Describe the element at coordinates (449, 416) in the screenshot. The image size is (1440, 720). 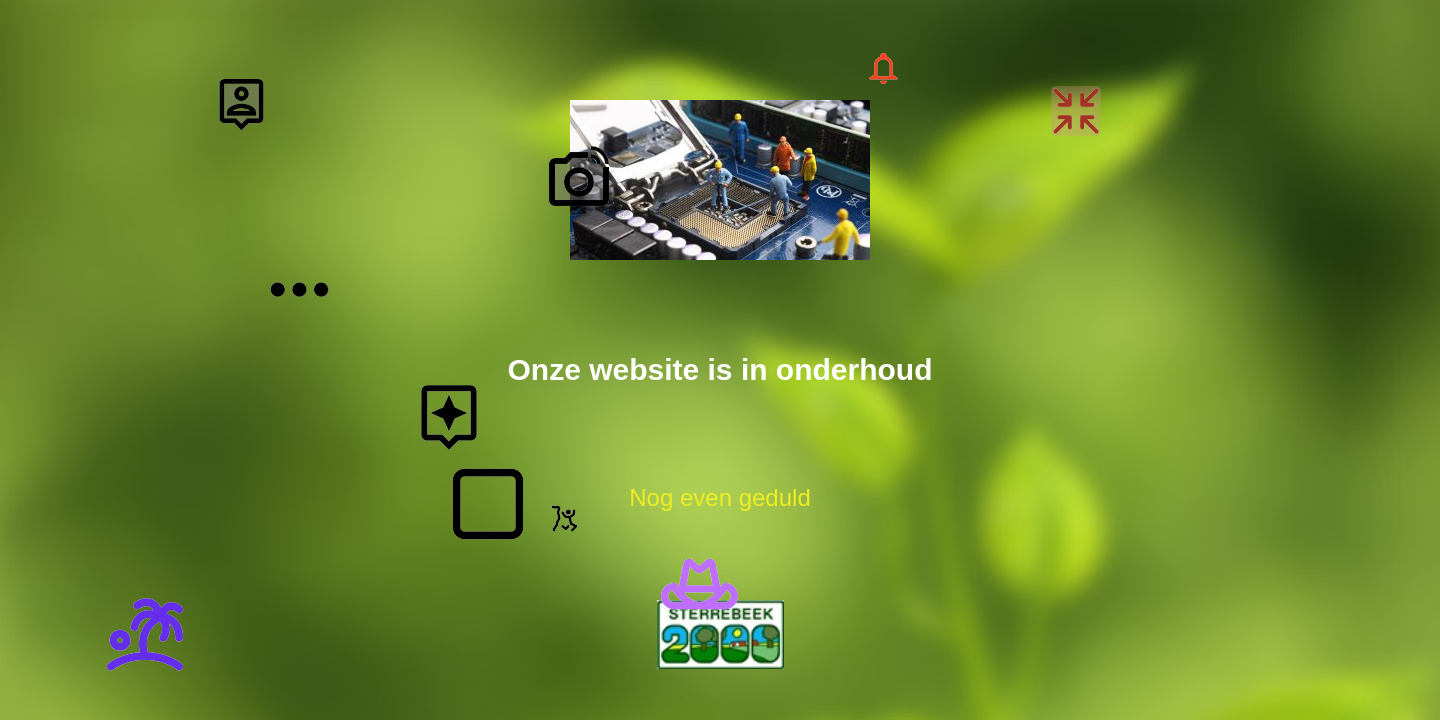
I see `access AI assistant or smart suggestions` at that location.